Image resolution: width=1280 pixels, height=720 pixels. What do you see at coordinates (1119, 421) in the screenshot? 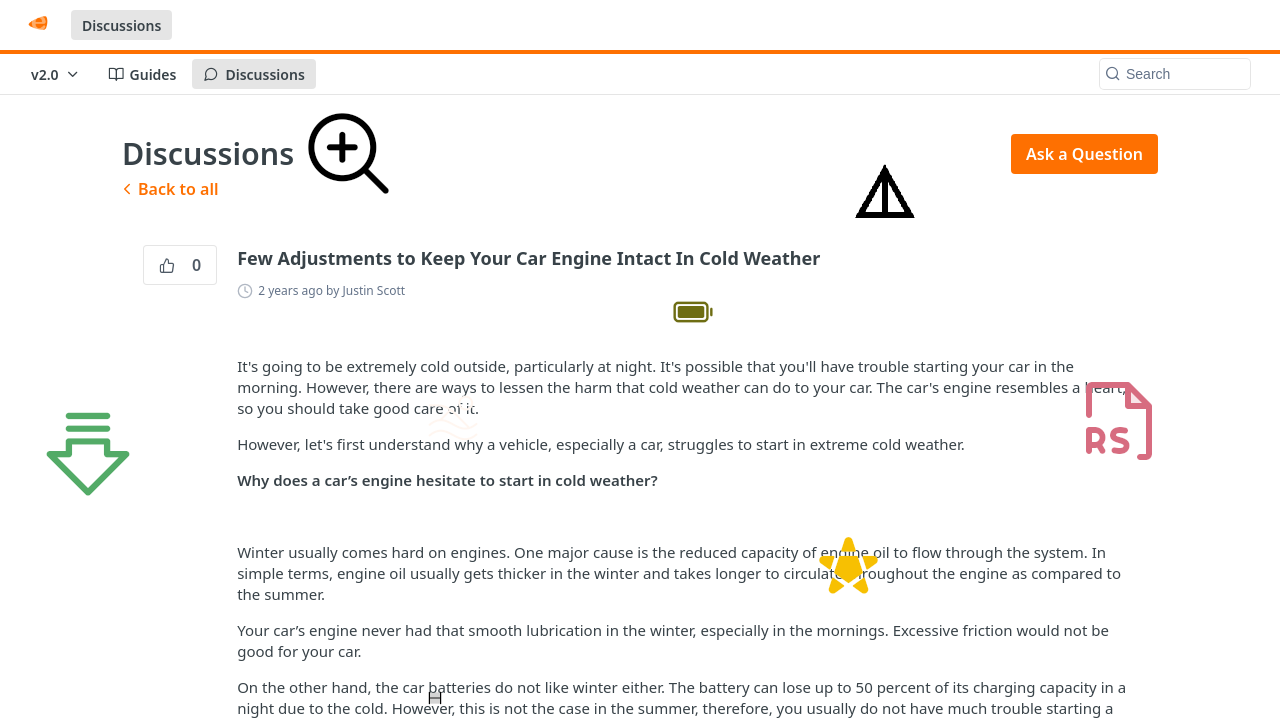
I see `a Rust source code file` at bounding box center [1119, 421].